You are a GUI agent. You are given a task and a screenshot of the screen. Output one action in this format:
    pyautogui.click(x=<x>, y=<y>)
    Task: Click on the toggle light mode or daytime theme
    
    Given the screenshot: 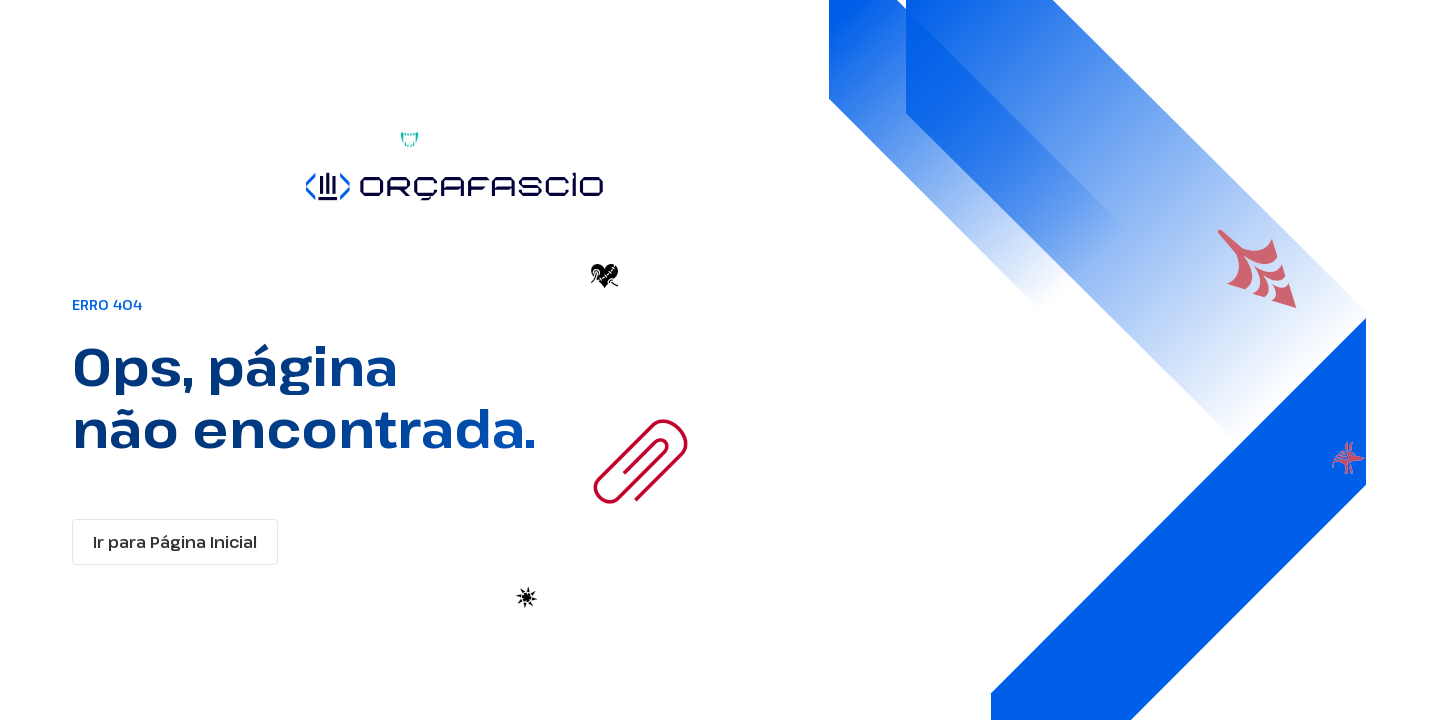 What is the action you would take?
    pyautogui.click(x=526, y=597)
    